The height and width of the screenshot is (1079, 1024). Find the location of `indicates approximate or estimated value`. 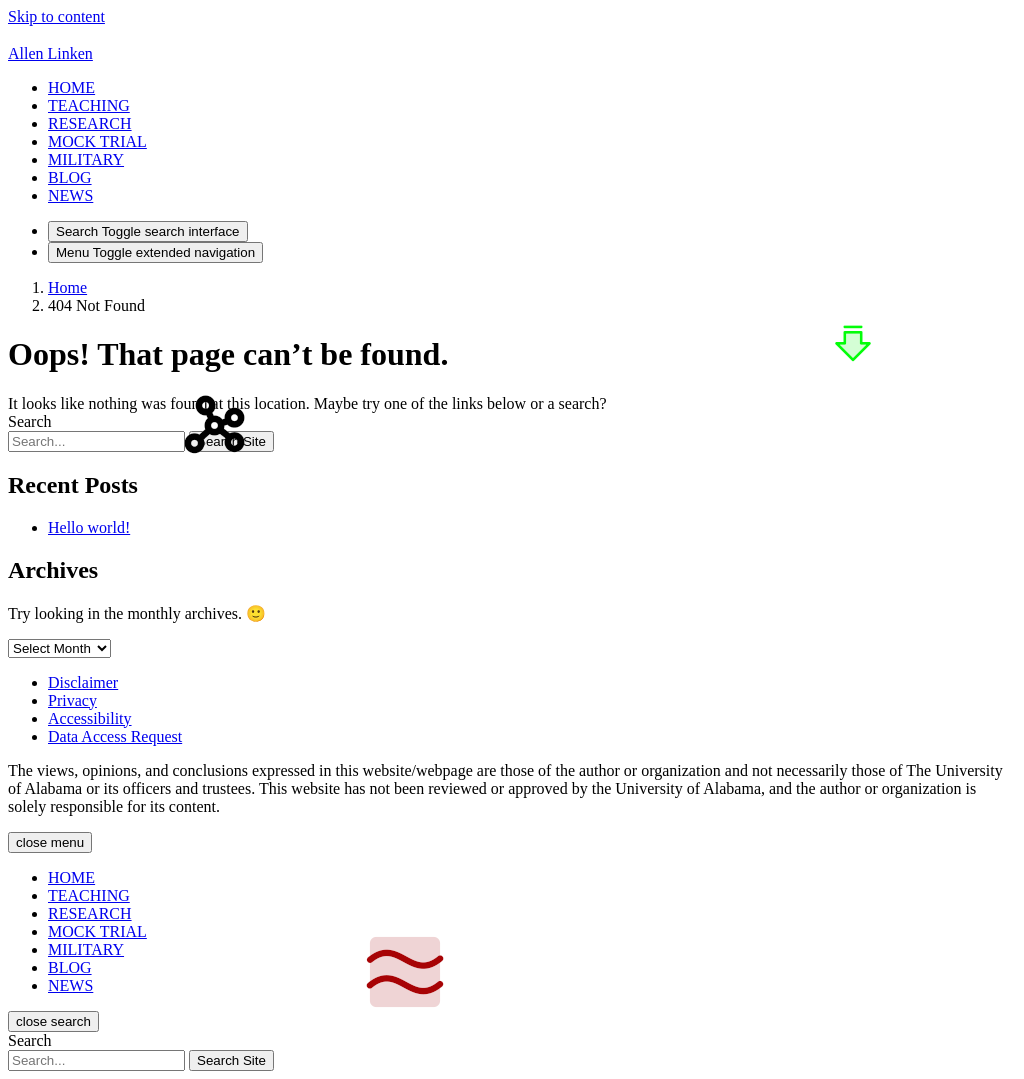

indicates approximate or estimated value is located at coordinates (405, 972).